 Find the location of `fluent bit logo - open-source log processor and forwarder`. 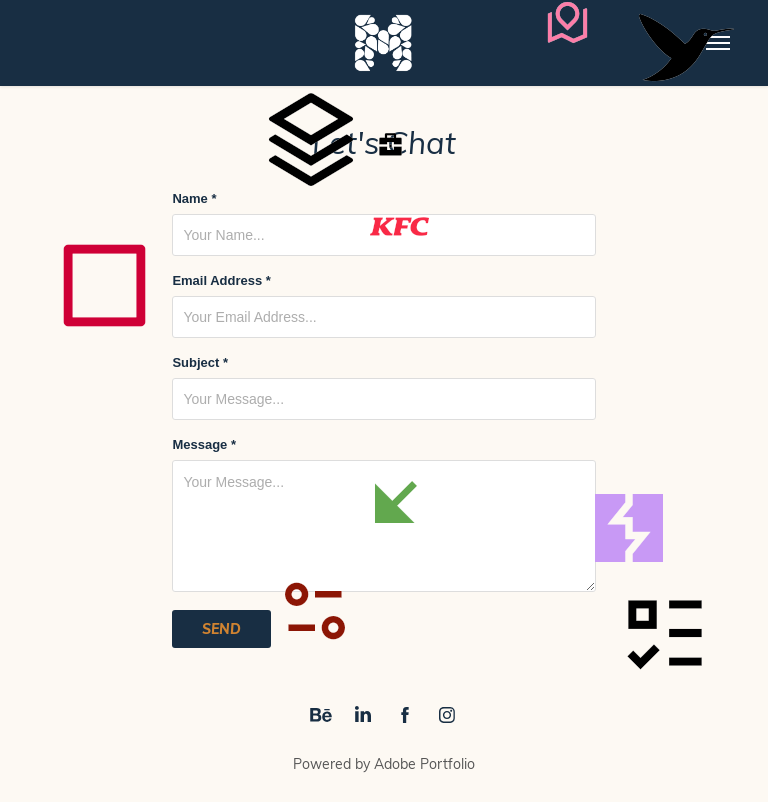

fluent bit logo - open-source log processor and forwarder is located at coordinates (686, 47).